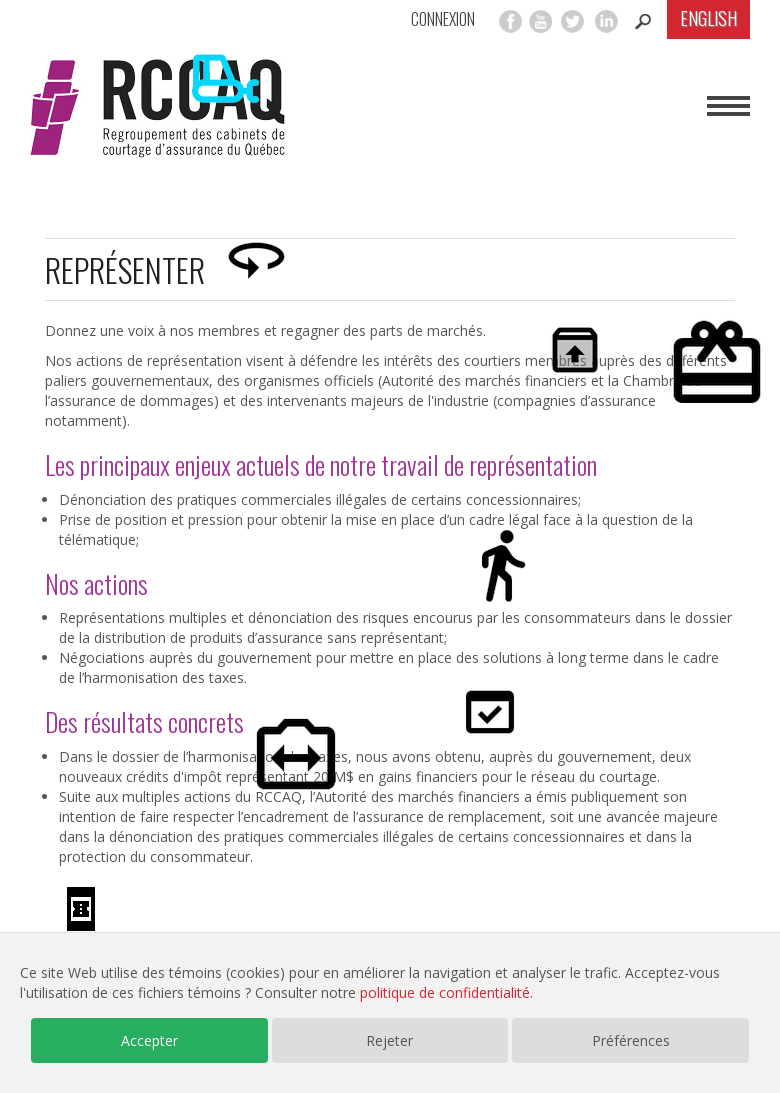 The height and width of the screenshot is (1093, 780). Describe the element at coordinates (296, 758) in the screenshot. I see `switch between front and rear camera` at that location.